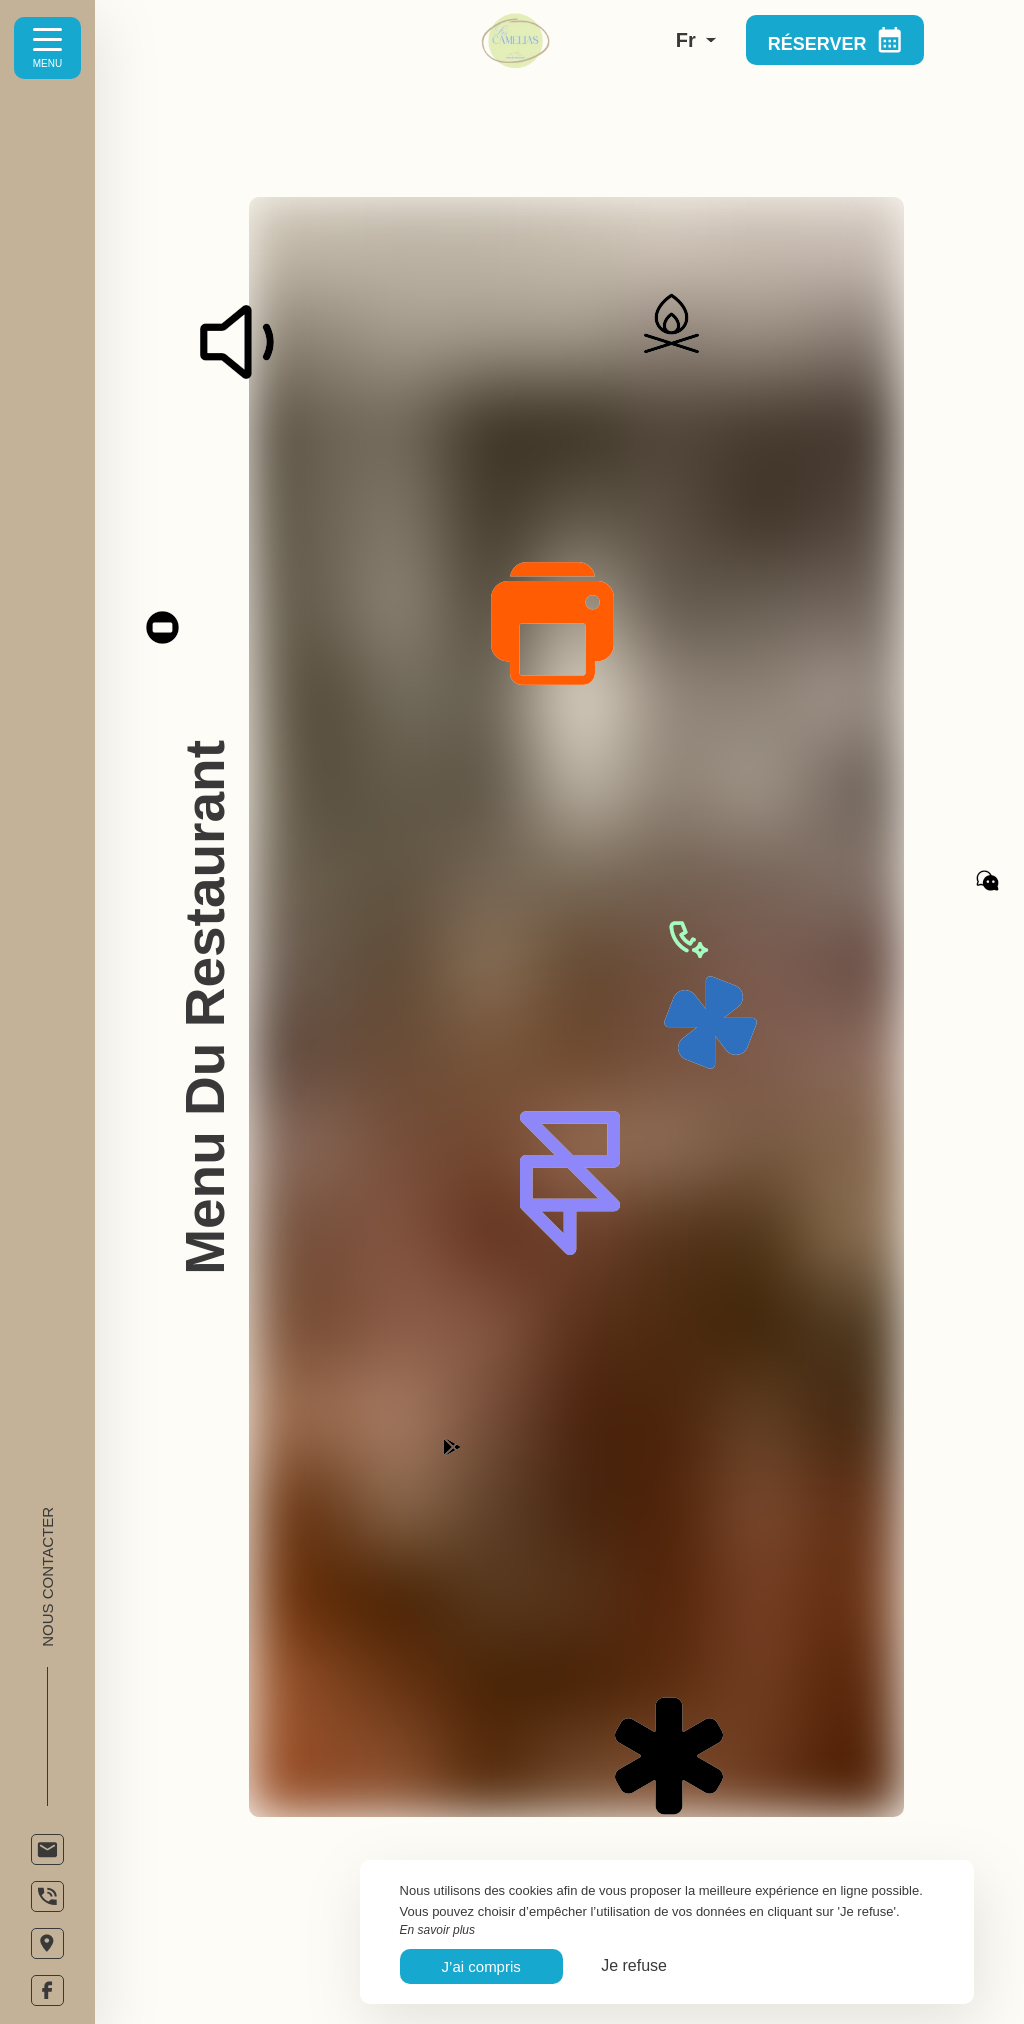  I want to click on open google play store, so click(452, 1447).